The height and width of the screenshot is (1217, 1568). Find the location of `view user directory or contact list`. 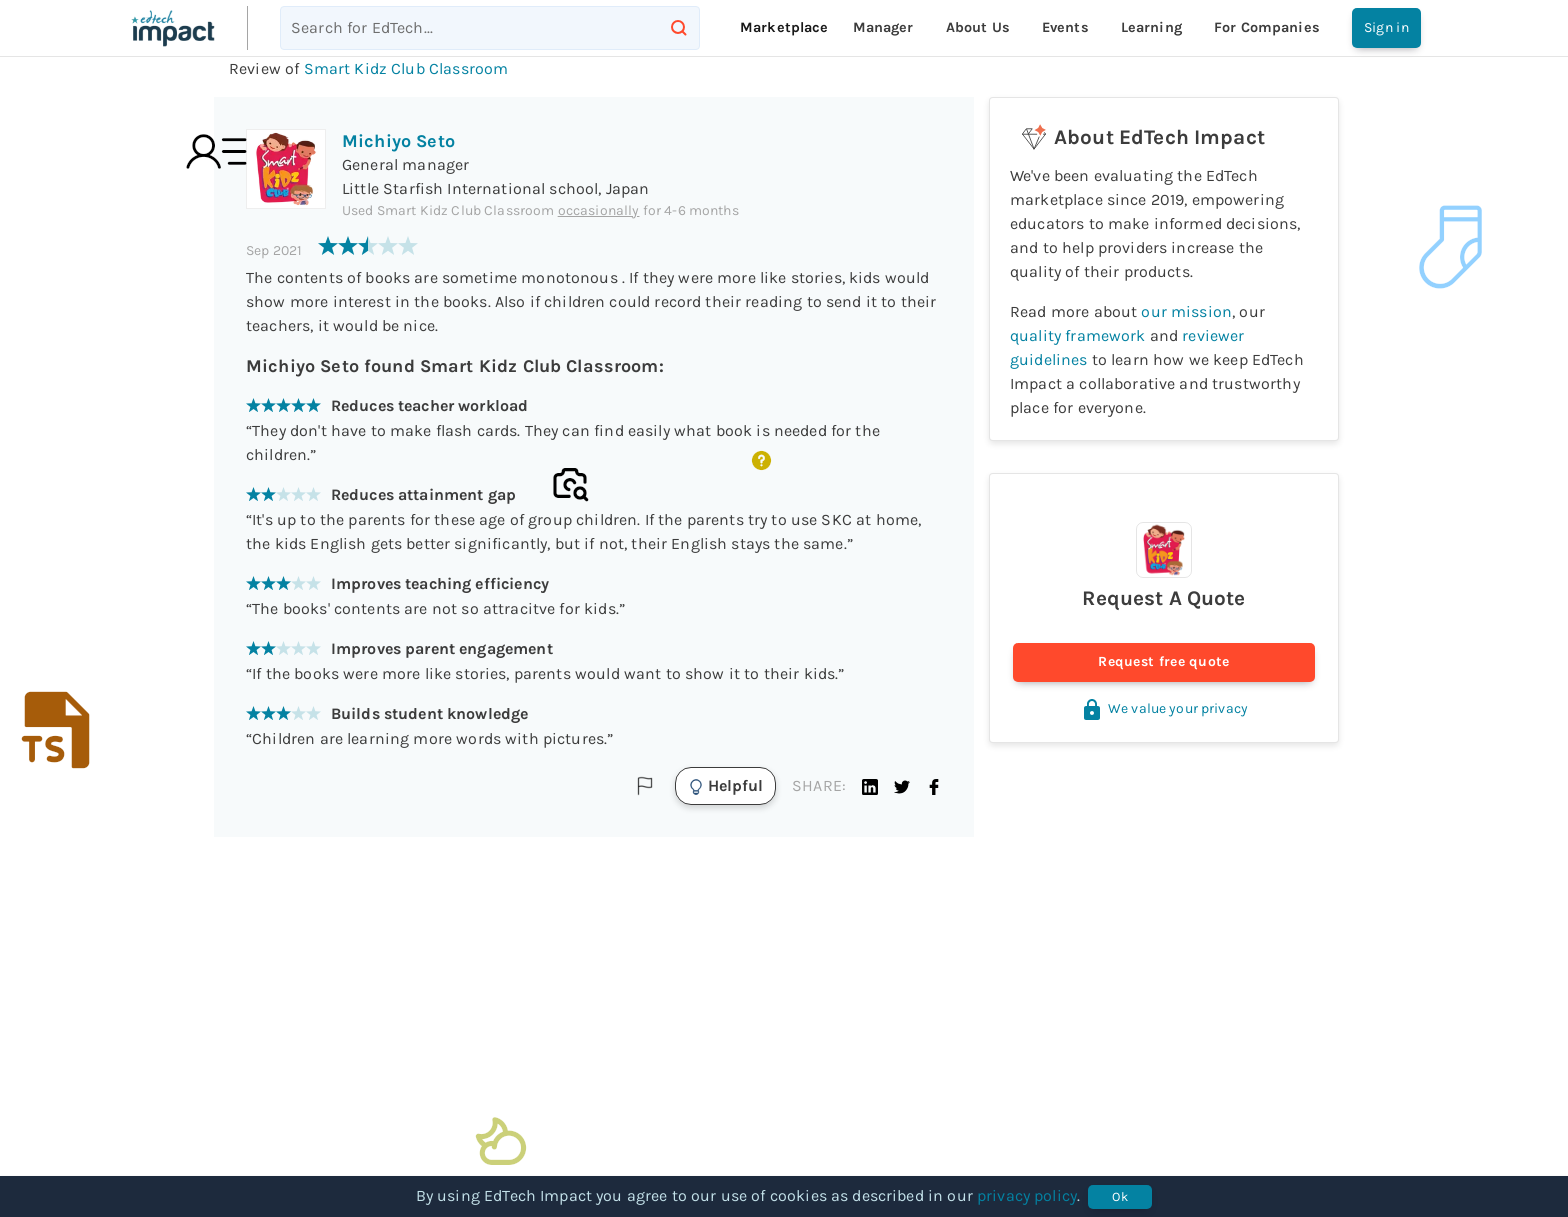

view user directory or contact list is located at coordinates (215, 151).